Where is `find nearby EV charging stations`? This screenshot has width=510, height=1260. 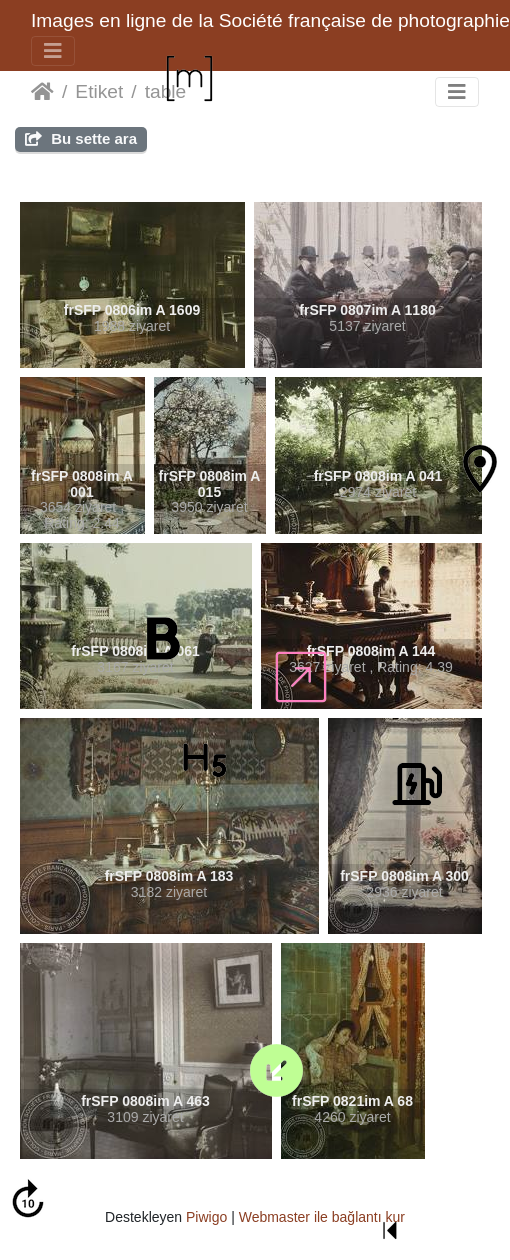 find nearby EV charging stations is located at coordinates (415, 784).